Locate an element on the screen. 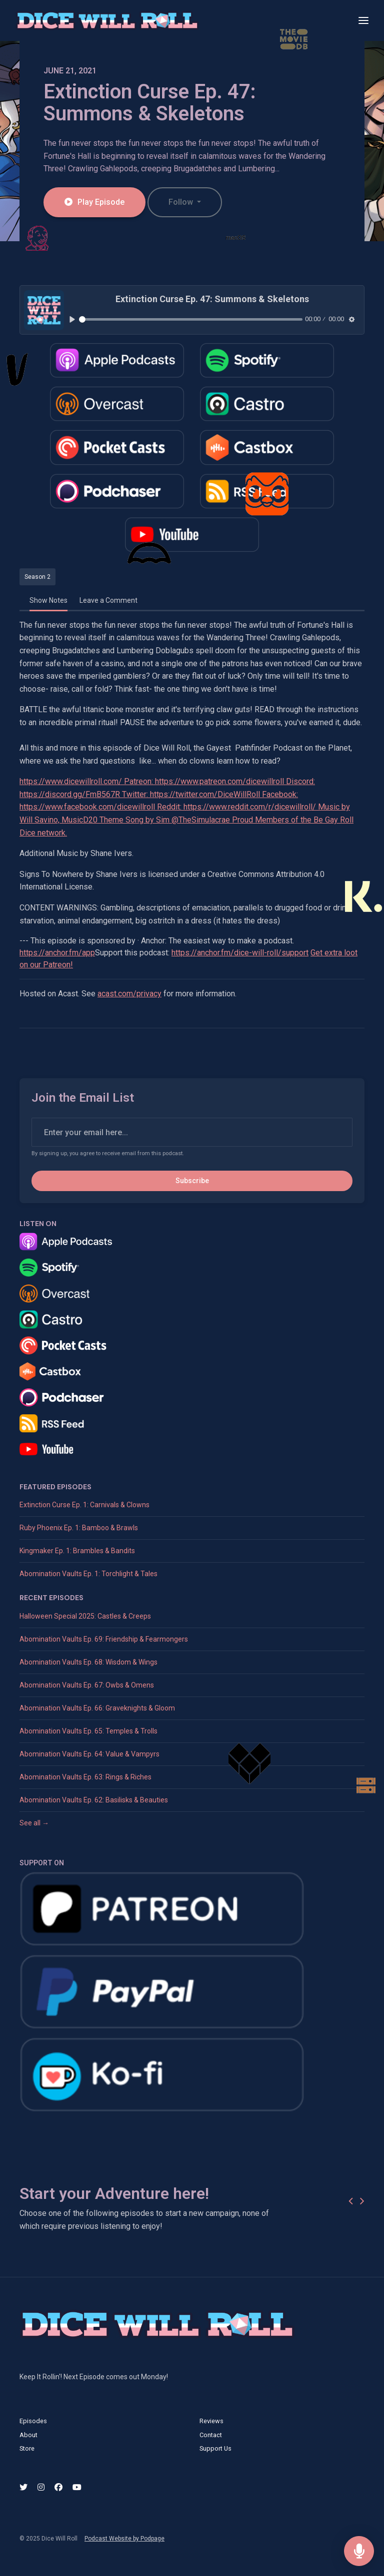  jenkins CI/CD automation server logo is located at coordinates (37, 238).